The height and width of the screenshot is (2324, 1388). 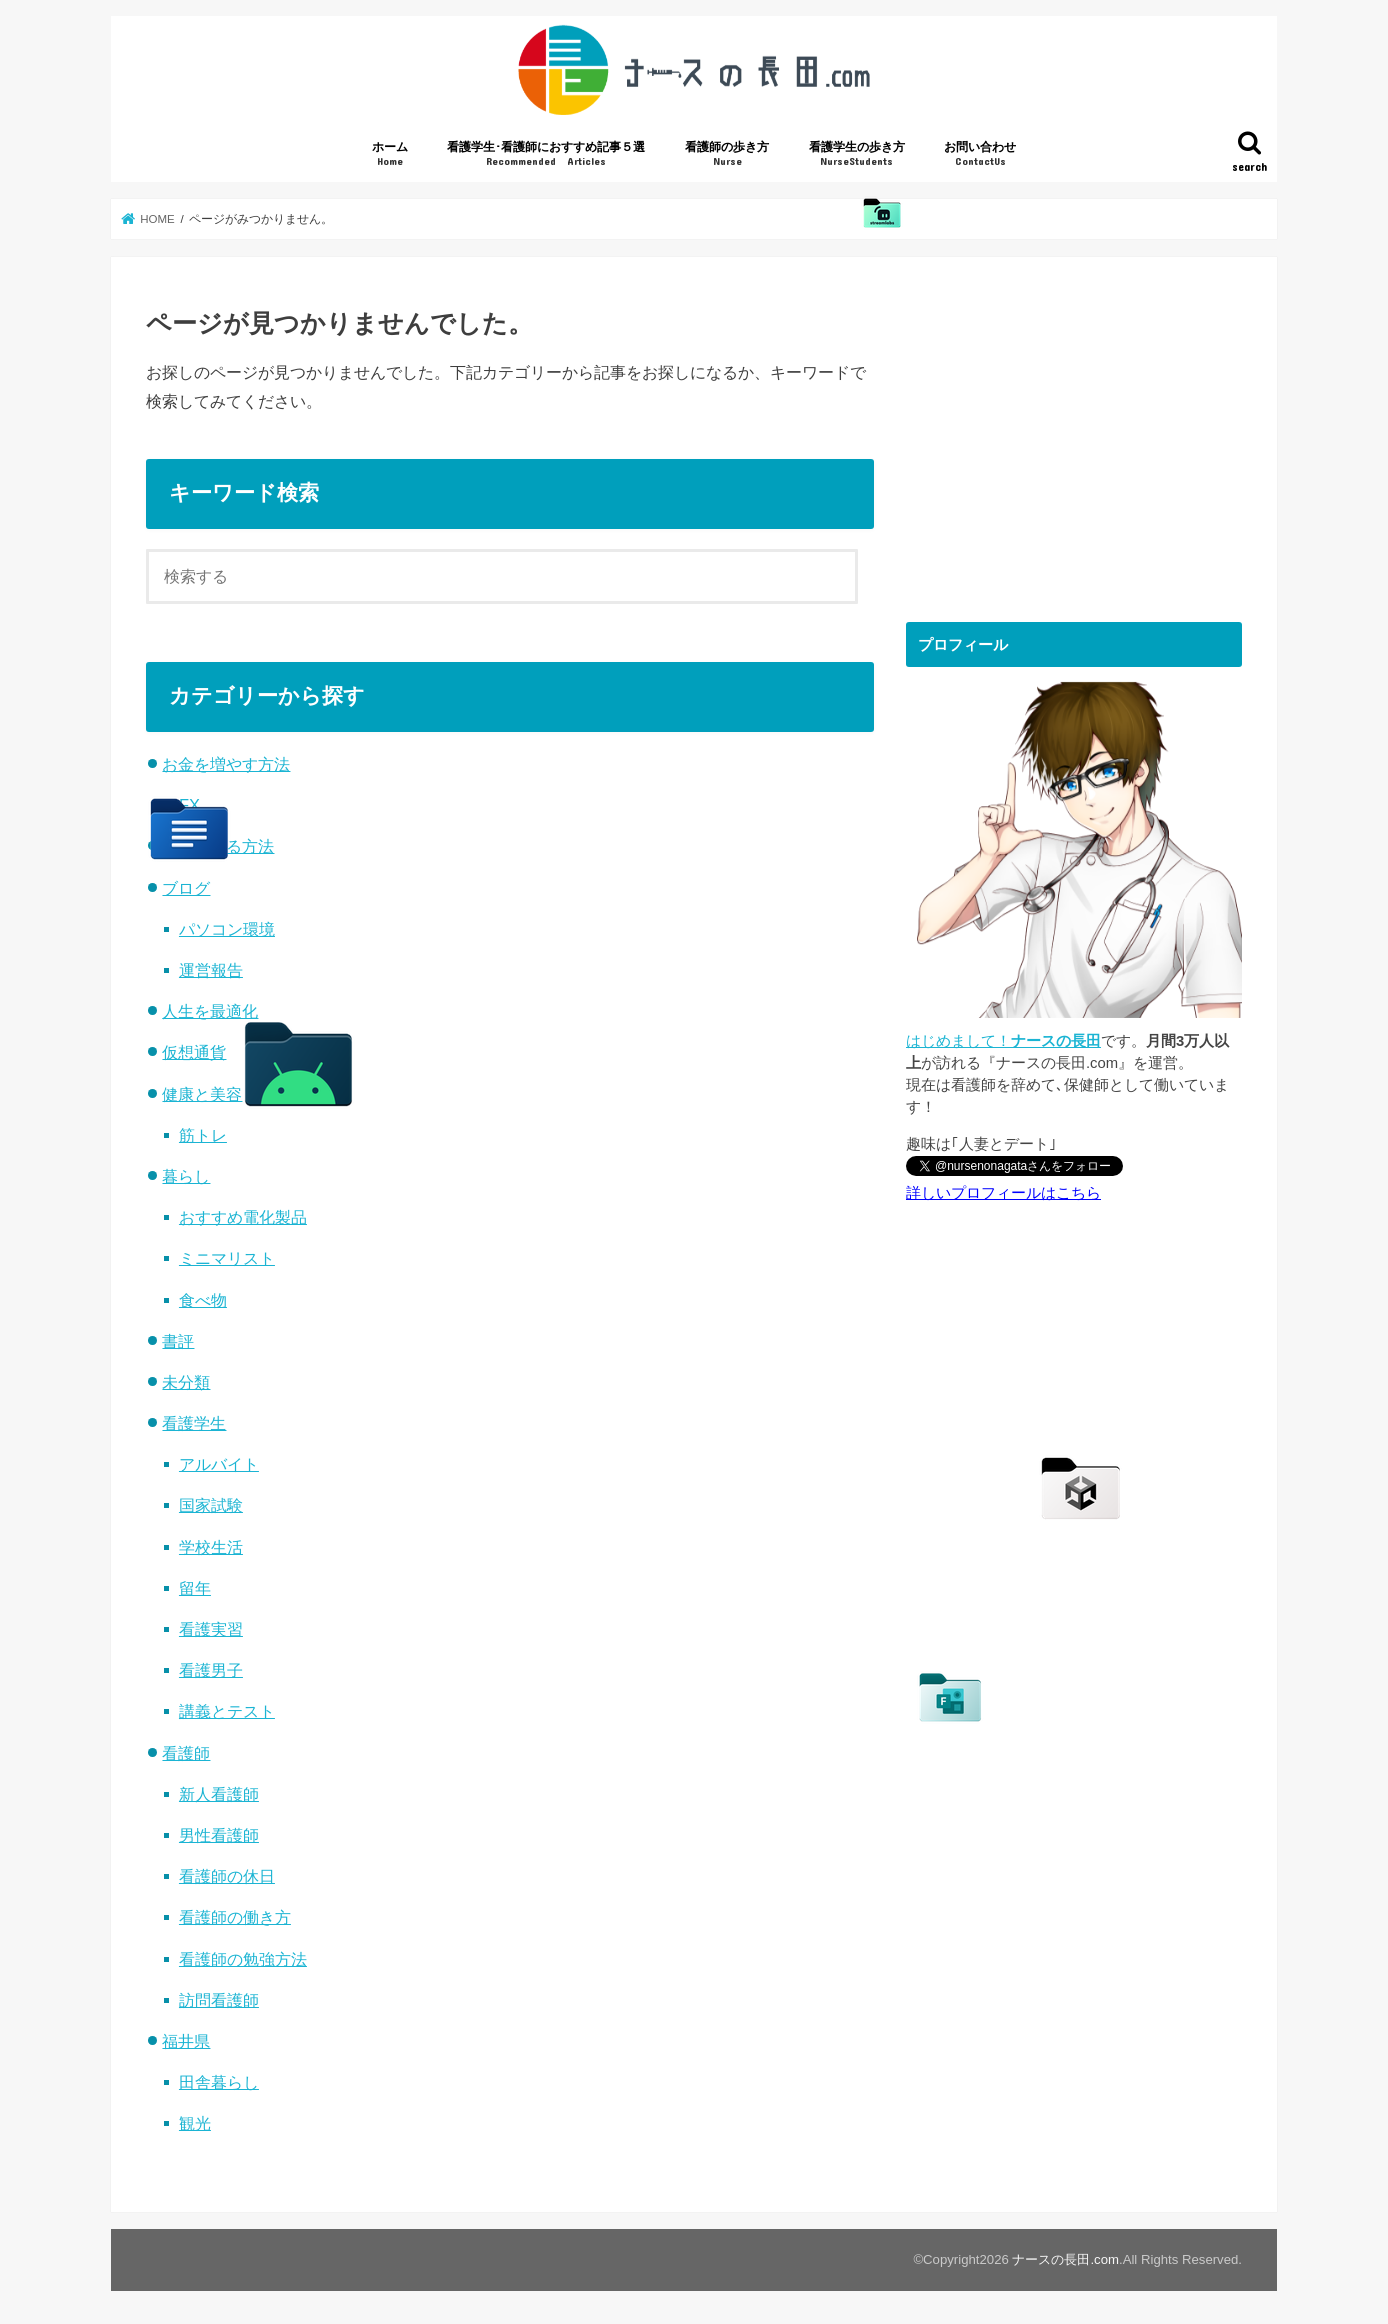 I want to click on folder containing Microsoft Forms files, so click(x=950, y=1699).